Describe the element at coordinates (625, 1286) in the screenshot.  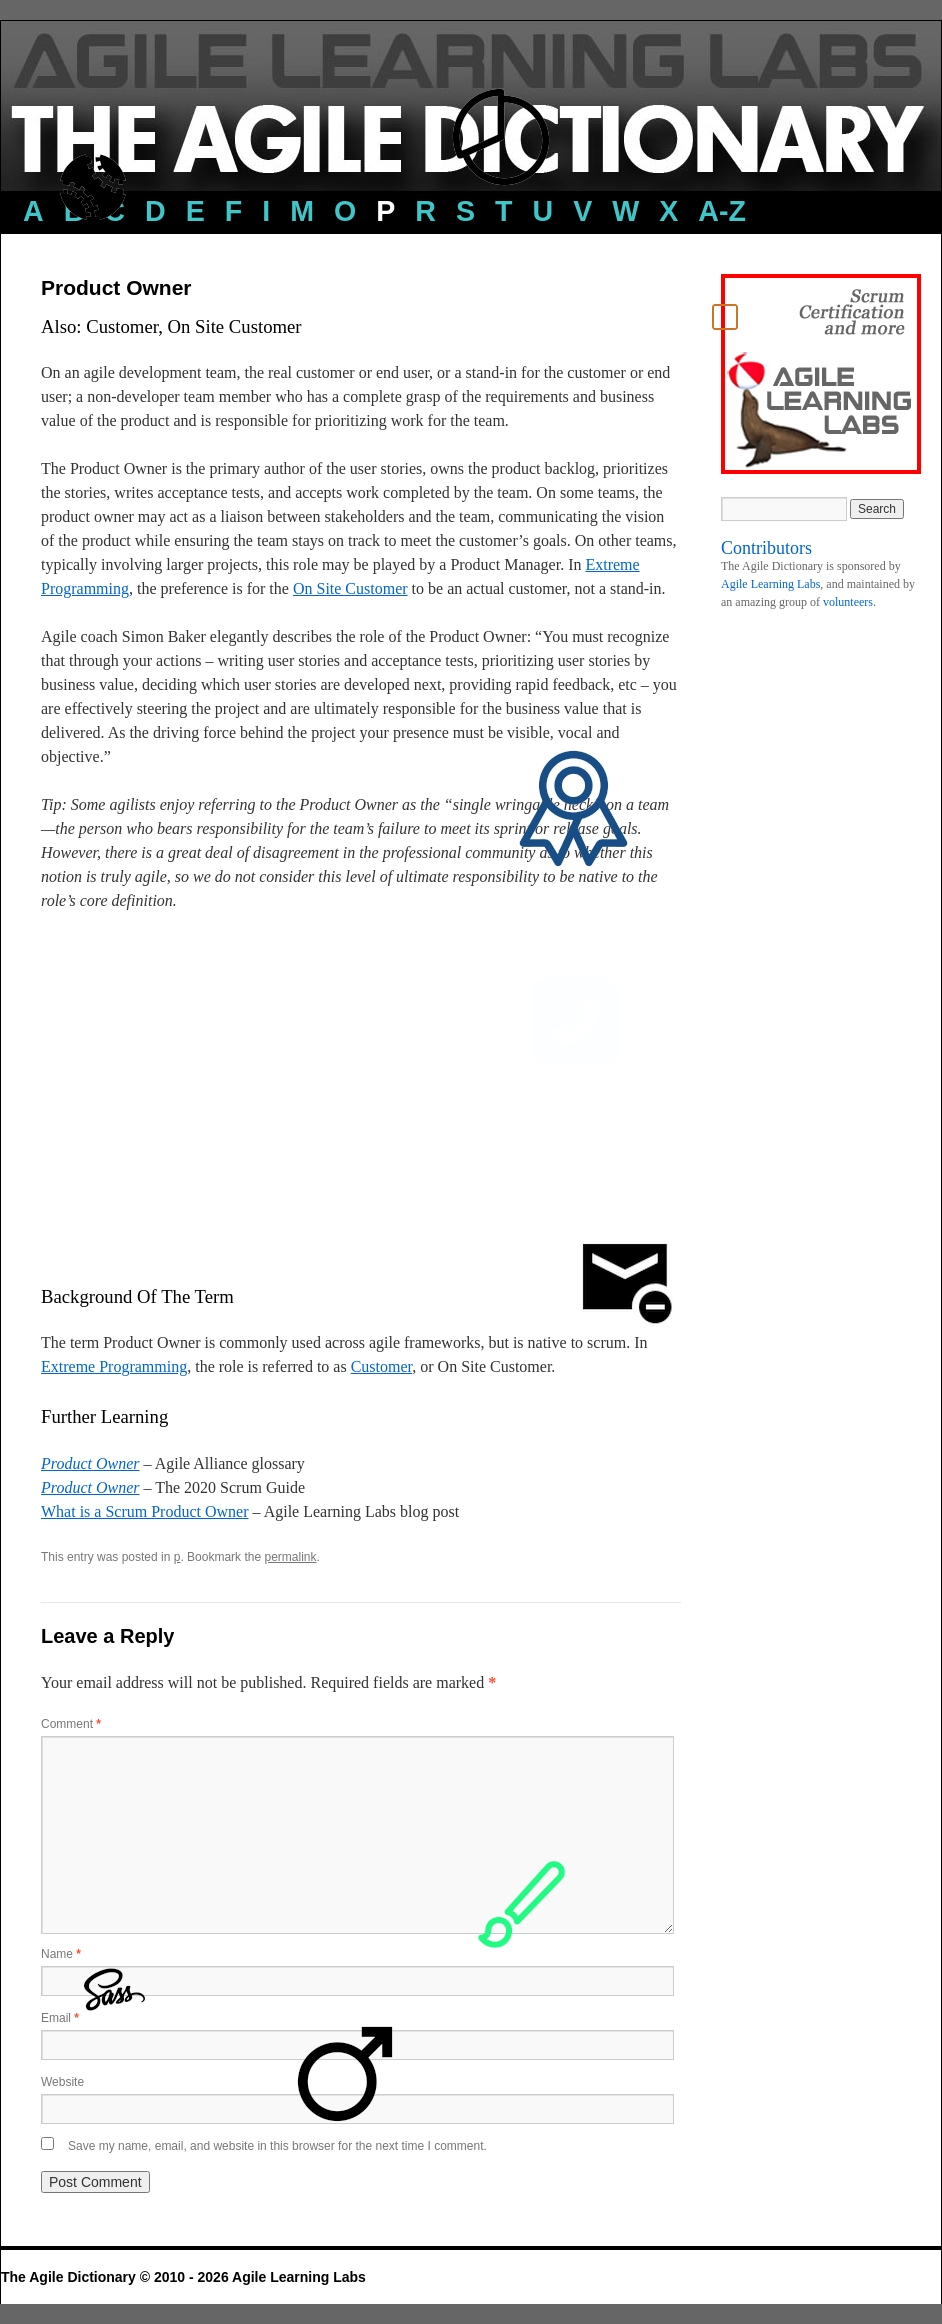
I see `unsubscribe from a mailing list` at that location.